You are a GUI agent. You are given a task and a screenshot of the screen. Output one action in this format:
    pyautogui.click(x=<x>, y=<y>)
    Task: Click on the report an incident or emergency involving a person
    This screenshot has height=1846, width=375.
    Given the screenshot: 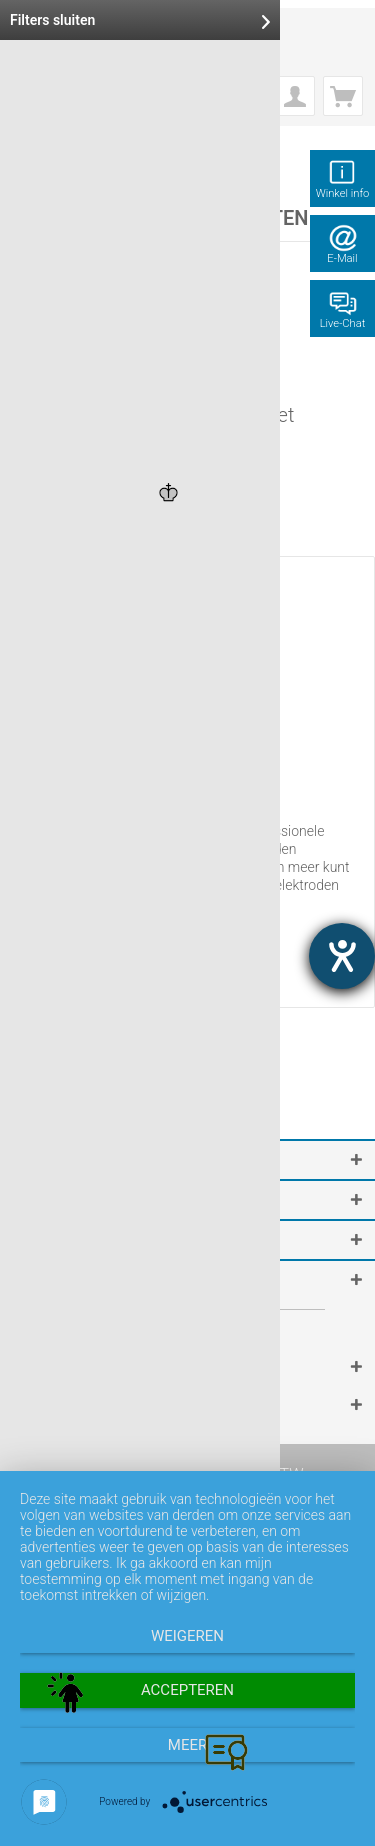 What is the action you would take?
    pyautogui.click(x=68, y=1693)
    